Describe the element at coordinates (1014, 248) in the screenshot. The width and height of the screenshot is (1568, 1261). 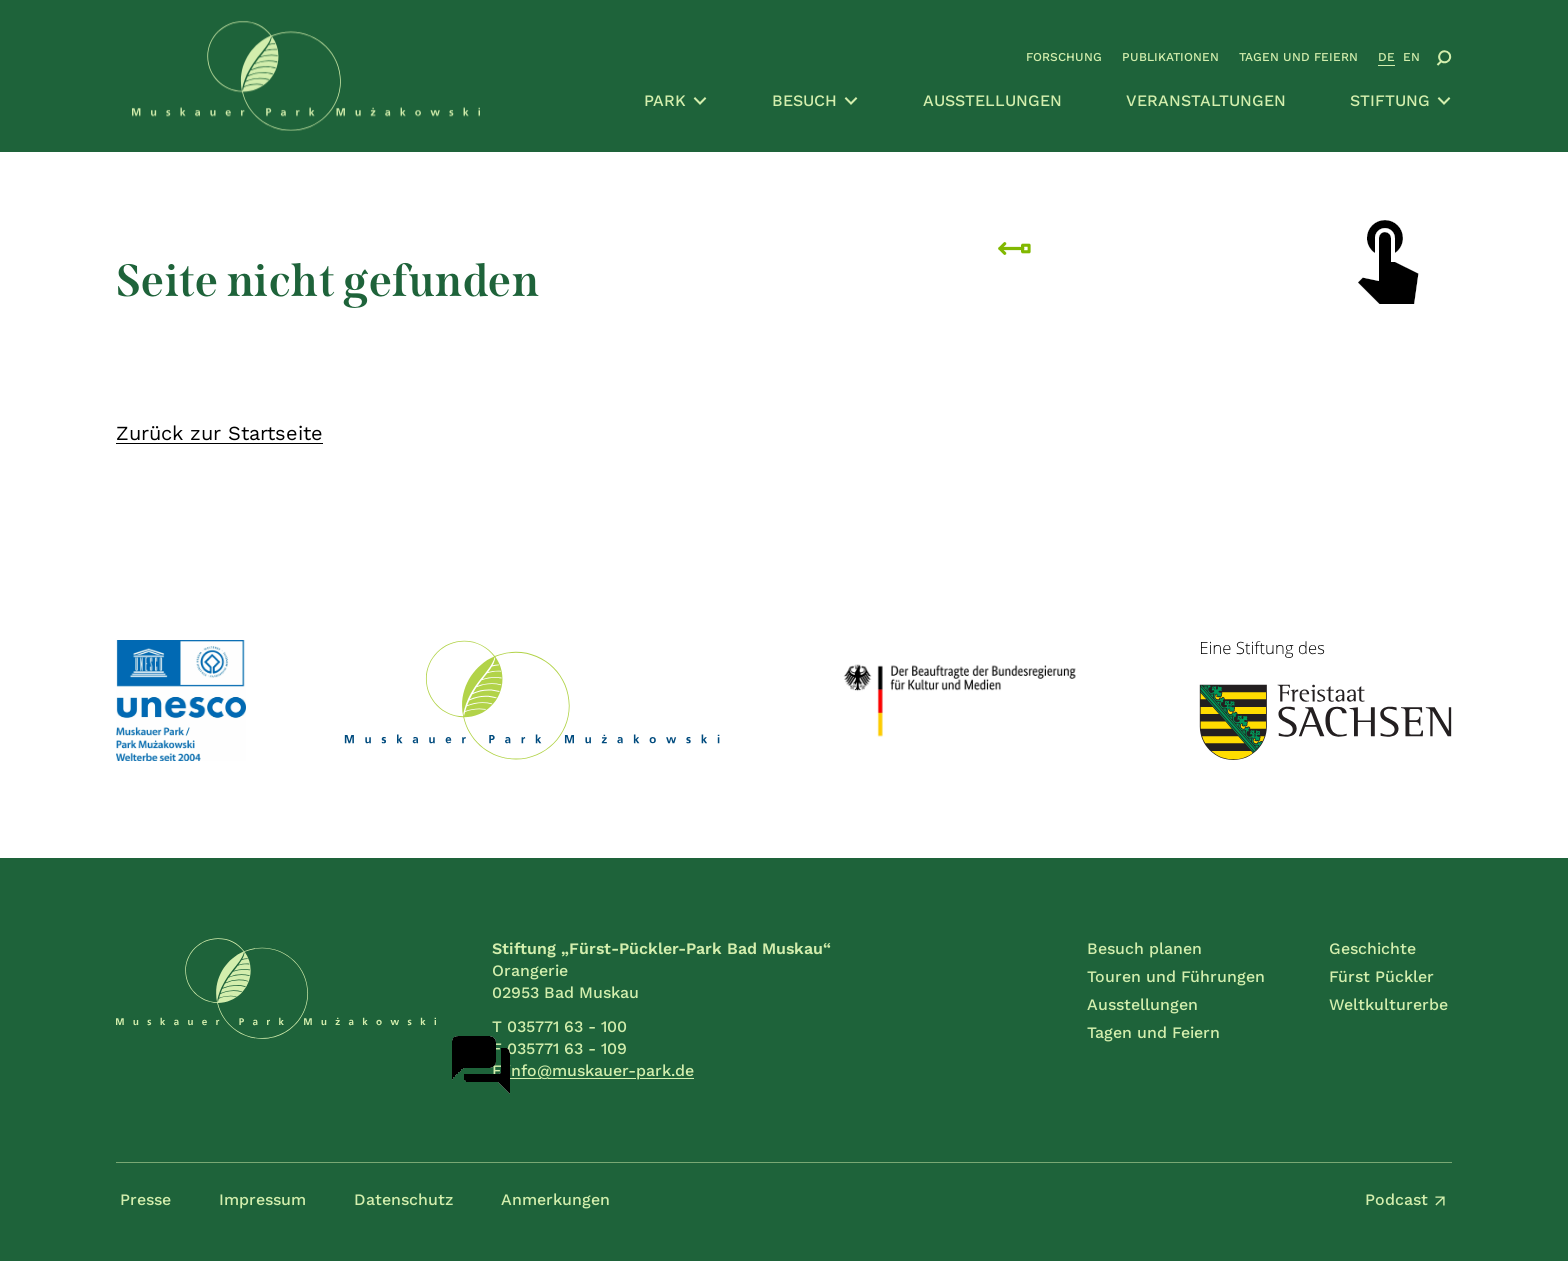
I see `go back to previous screen` at that location.